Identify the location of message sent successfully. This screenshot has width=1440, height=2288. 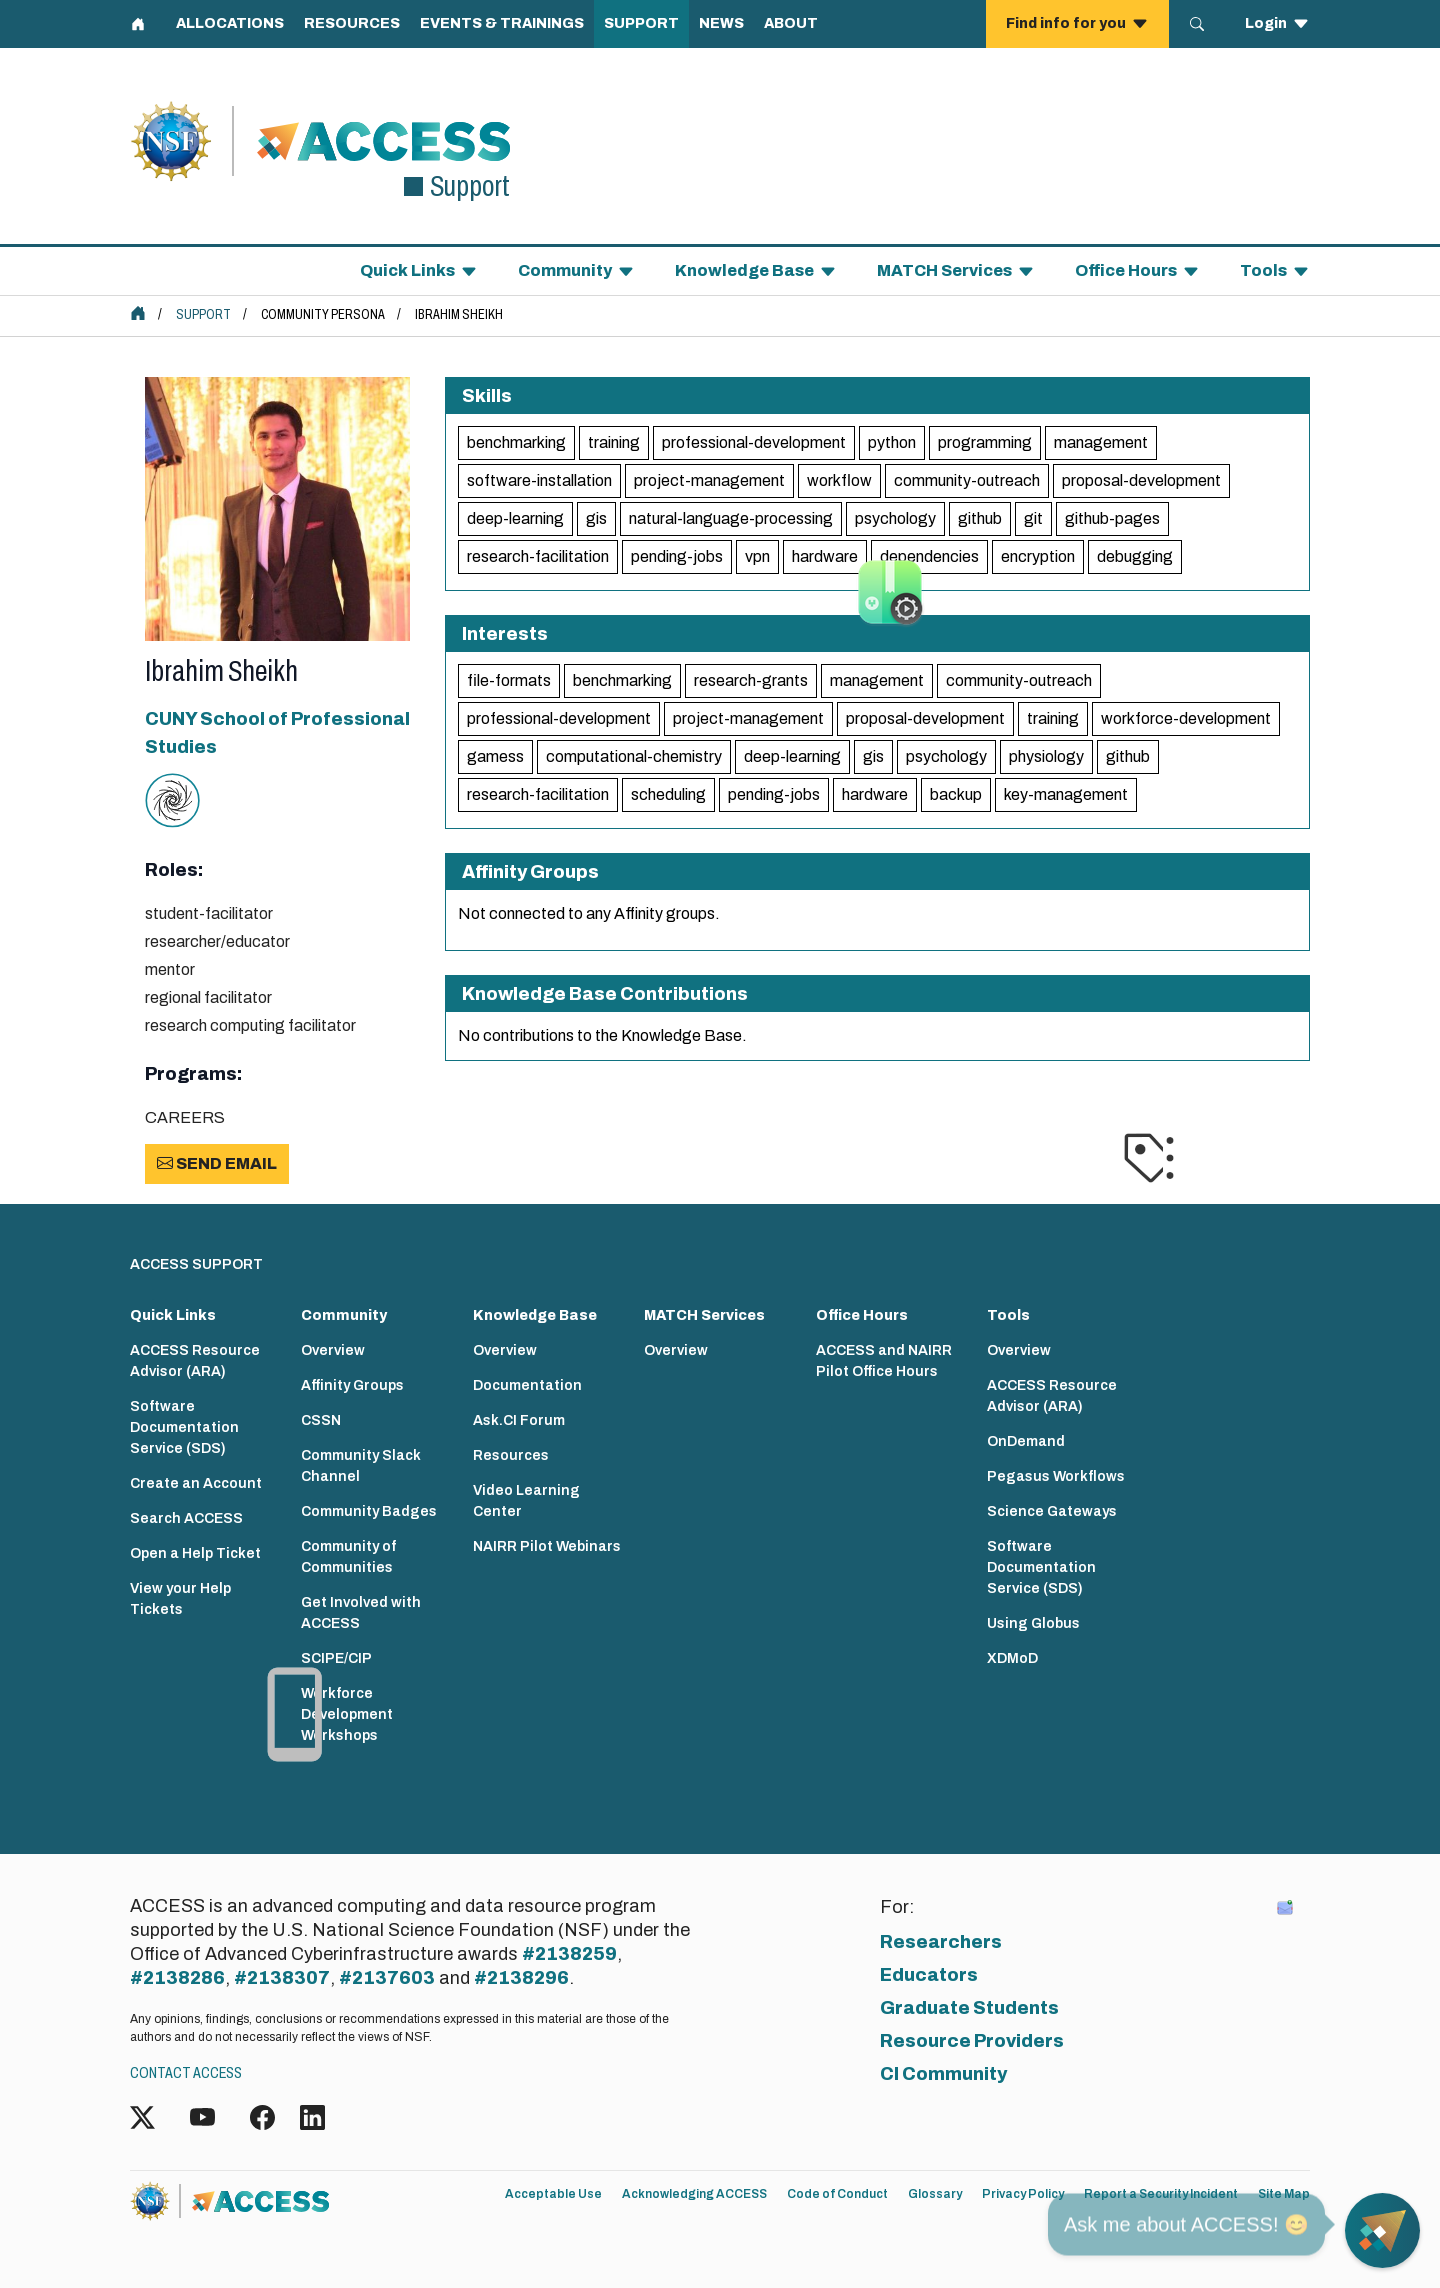
(1285, 1908).